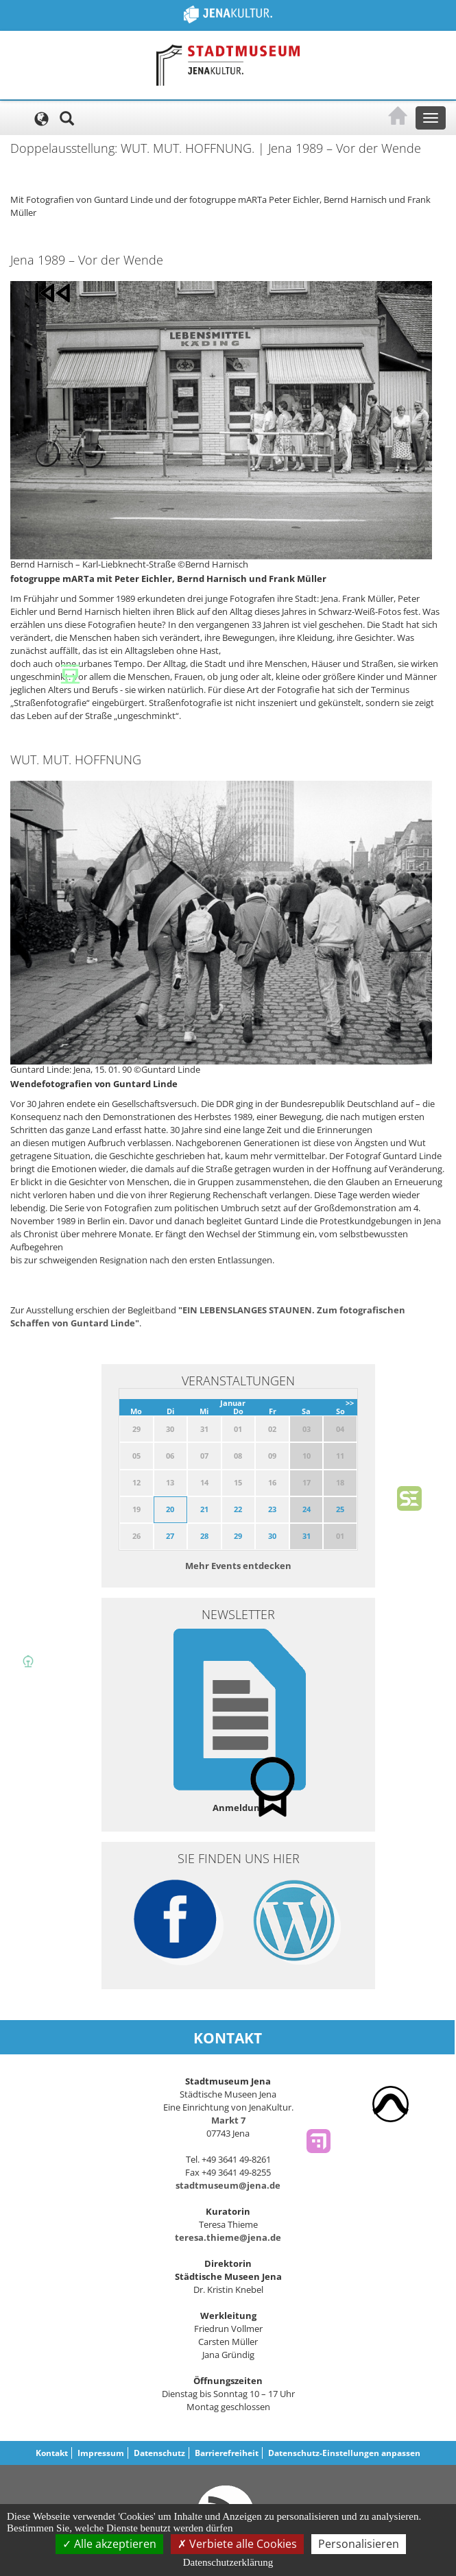  Describe the element at coordinates (28, 1662) in the screenshot. I see `china railway logo` at that location.